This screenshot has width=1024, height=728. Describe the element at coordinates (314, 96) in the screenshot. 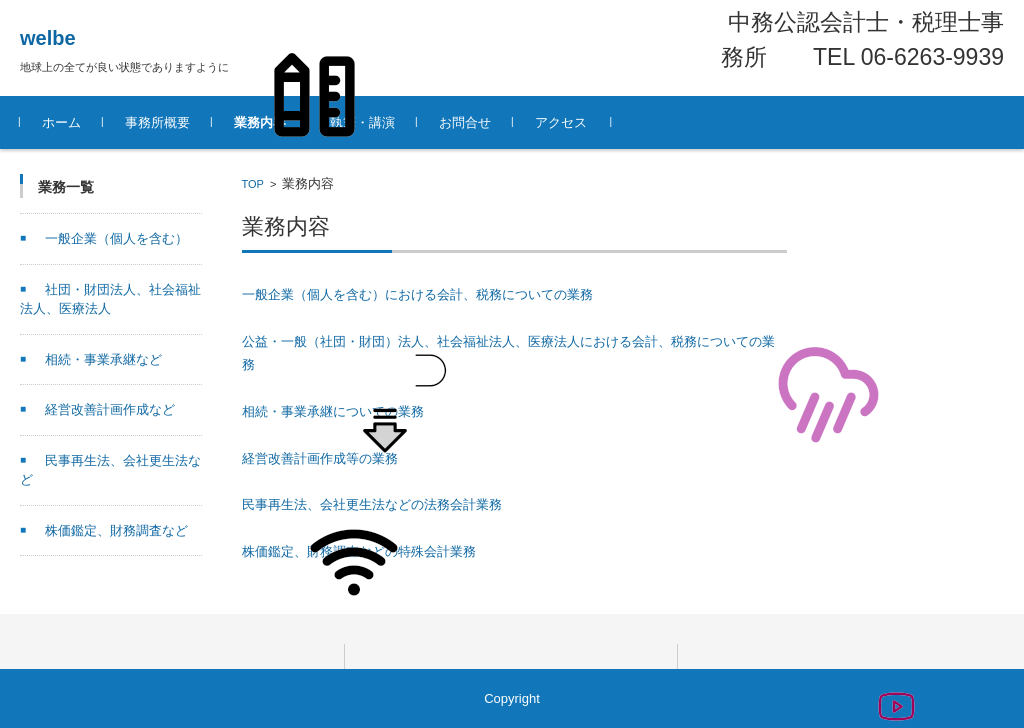

I see `access design or drawing tools` at that location.